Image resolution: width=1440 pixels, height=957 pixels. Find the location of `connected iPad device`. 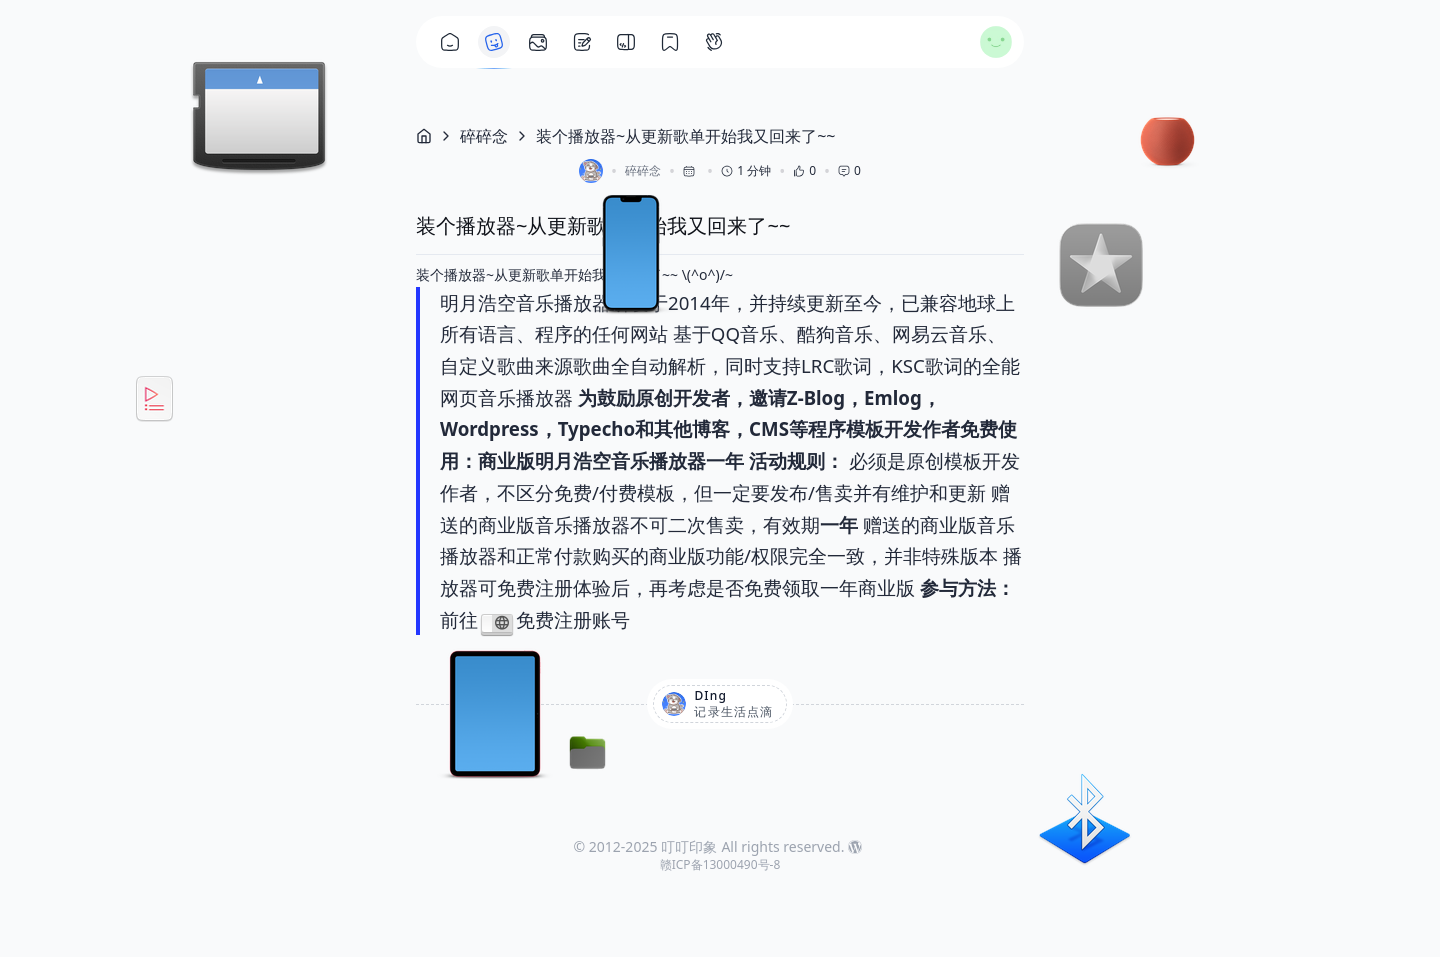

connected iPad device is located at coordinates (495, 715).